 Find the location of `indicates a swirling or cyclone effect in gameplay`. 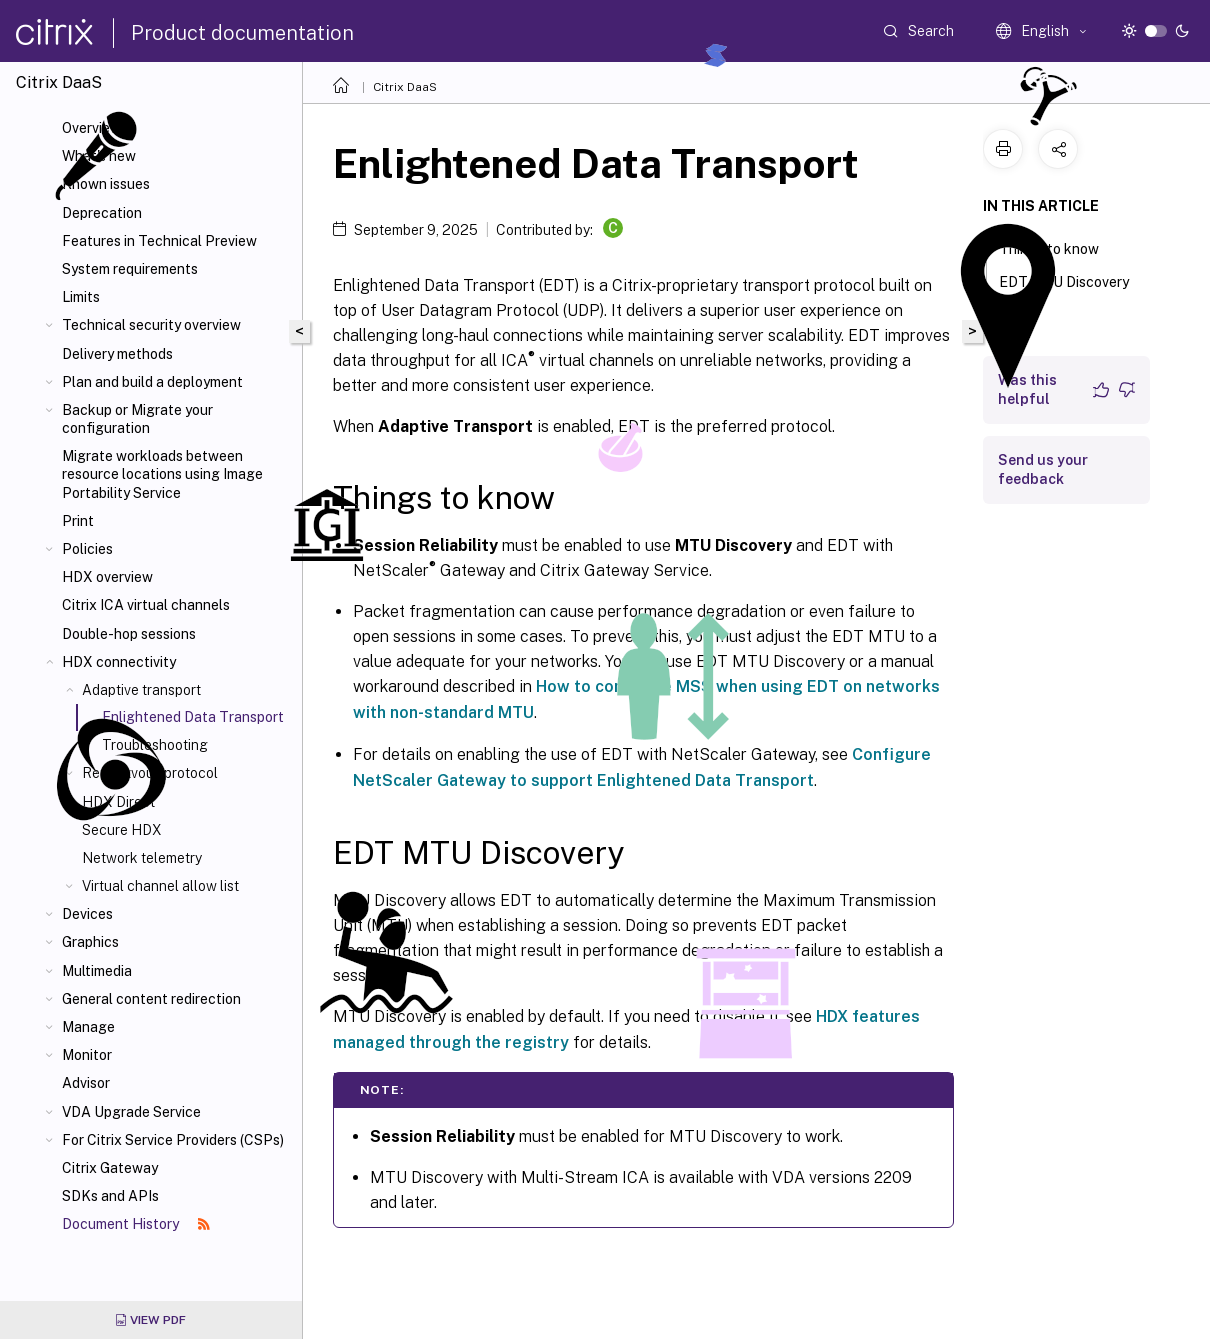

indicates a swirling or cyclone effect in gameplay is located at coordinates (110, 769).